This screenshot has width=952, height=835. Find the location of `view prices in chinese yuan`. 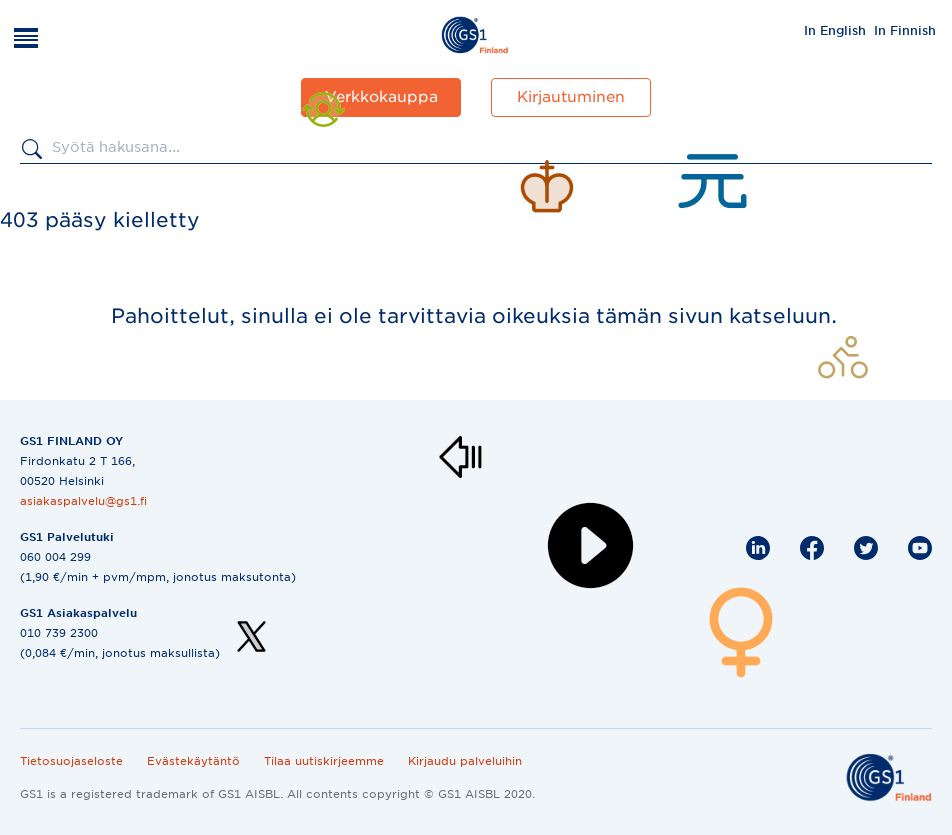

view prices in chinese yuan is located at coordinates (712, 182).